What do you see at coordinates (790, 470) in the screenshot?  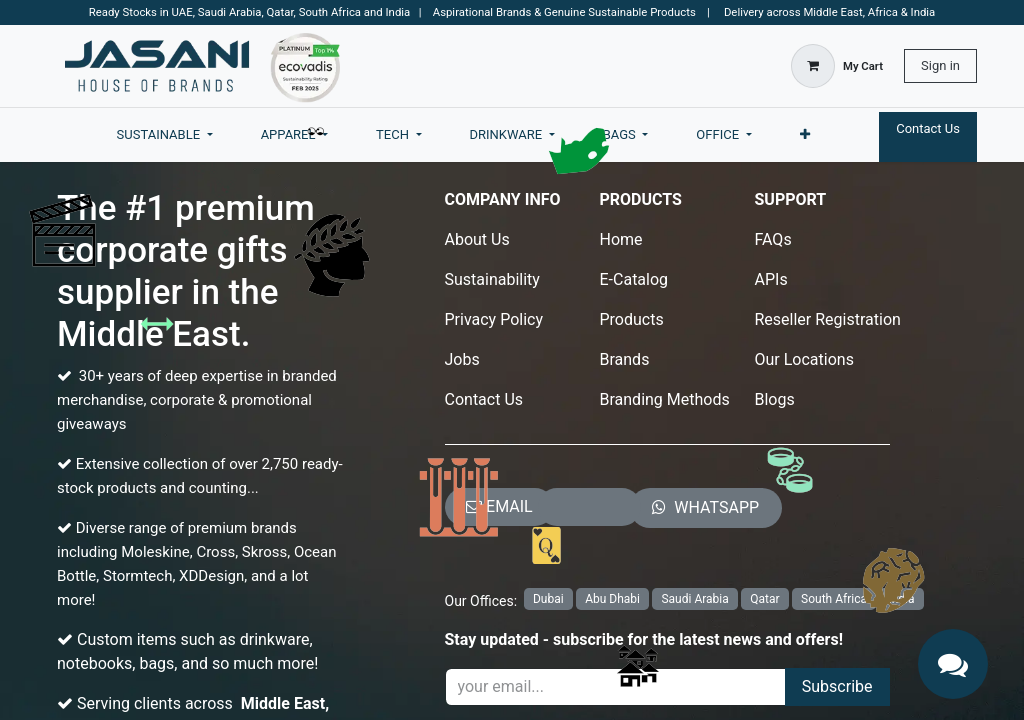 I see `indicates a prisoner or captive character status` at bounding box center [790, 470].